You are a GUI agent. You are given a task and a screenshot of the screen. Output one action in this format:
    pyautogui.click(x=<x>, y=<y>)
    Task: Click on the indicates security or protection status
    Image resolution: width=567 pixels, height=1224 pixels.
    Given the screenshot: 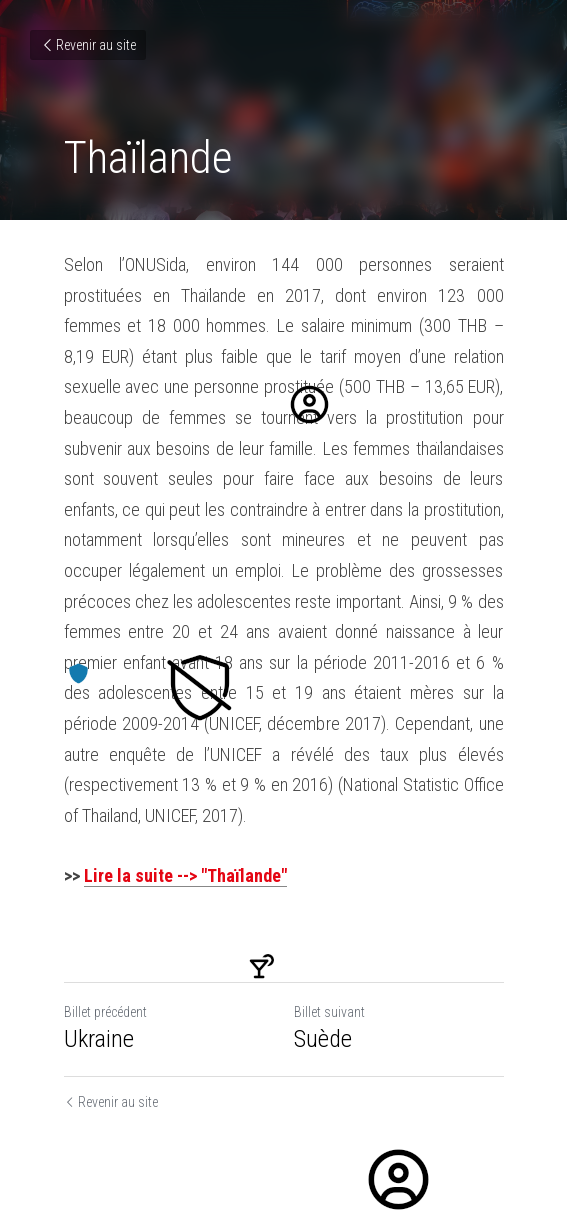 What is the action you would take?
    pyautogui.click(x=78, y=673)
    